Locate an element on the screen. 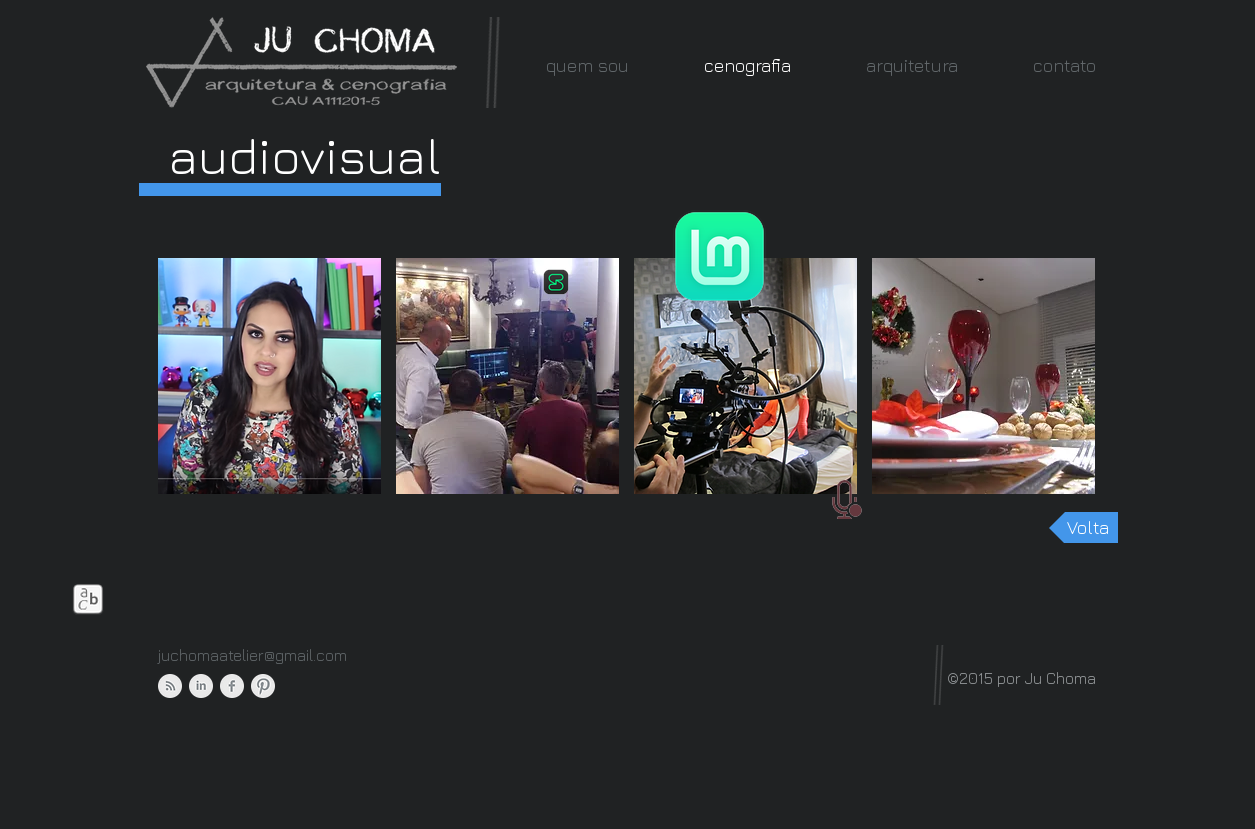  open the font viewer application is located at coordinates (88, 599).